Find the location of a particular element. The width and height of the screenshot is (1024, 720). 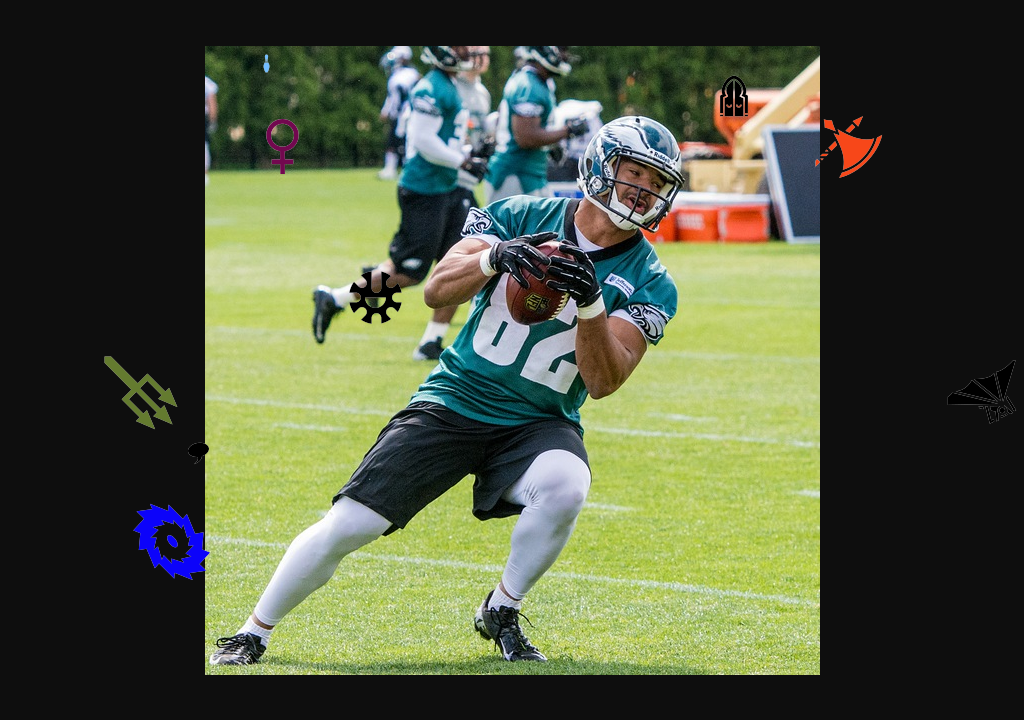

select the trident weapon is located at coordinates (141, 393).